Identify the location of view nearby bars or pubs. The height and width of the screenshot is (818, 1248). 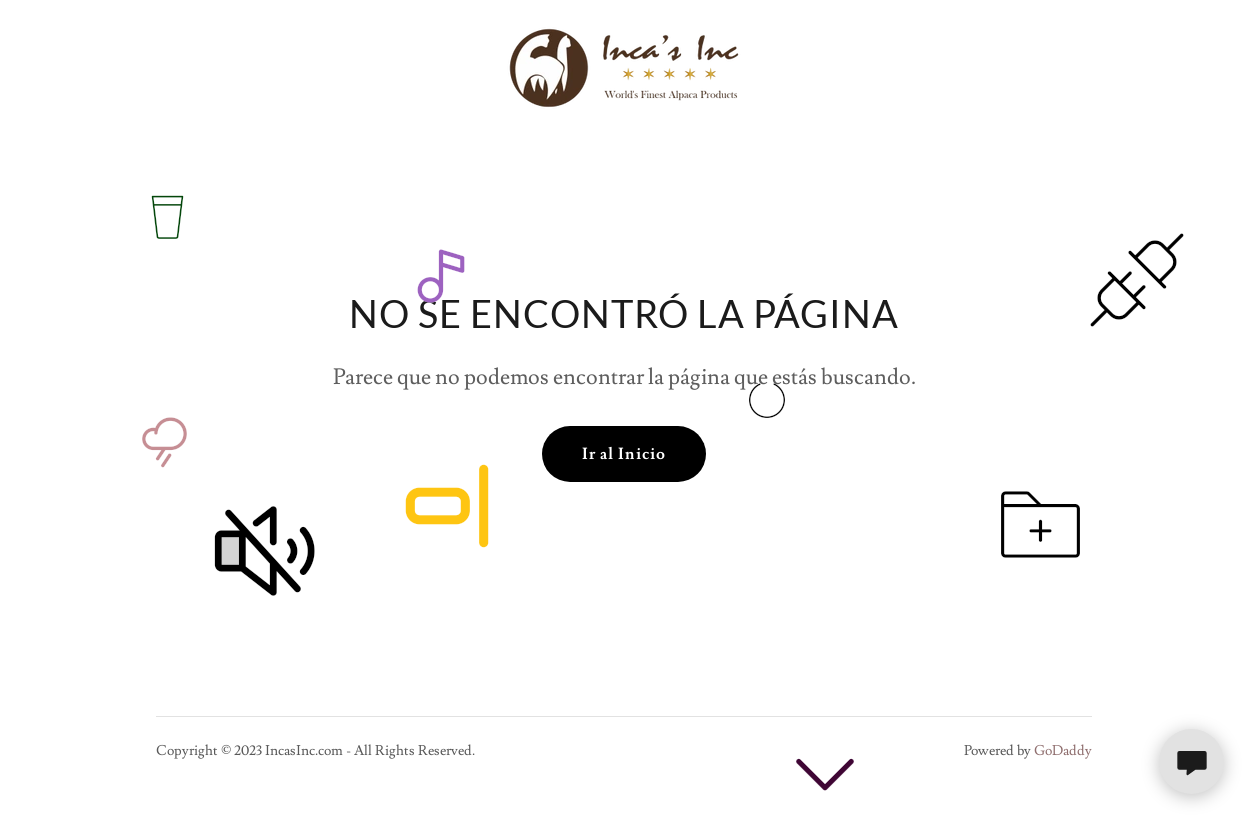
(167, 216).